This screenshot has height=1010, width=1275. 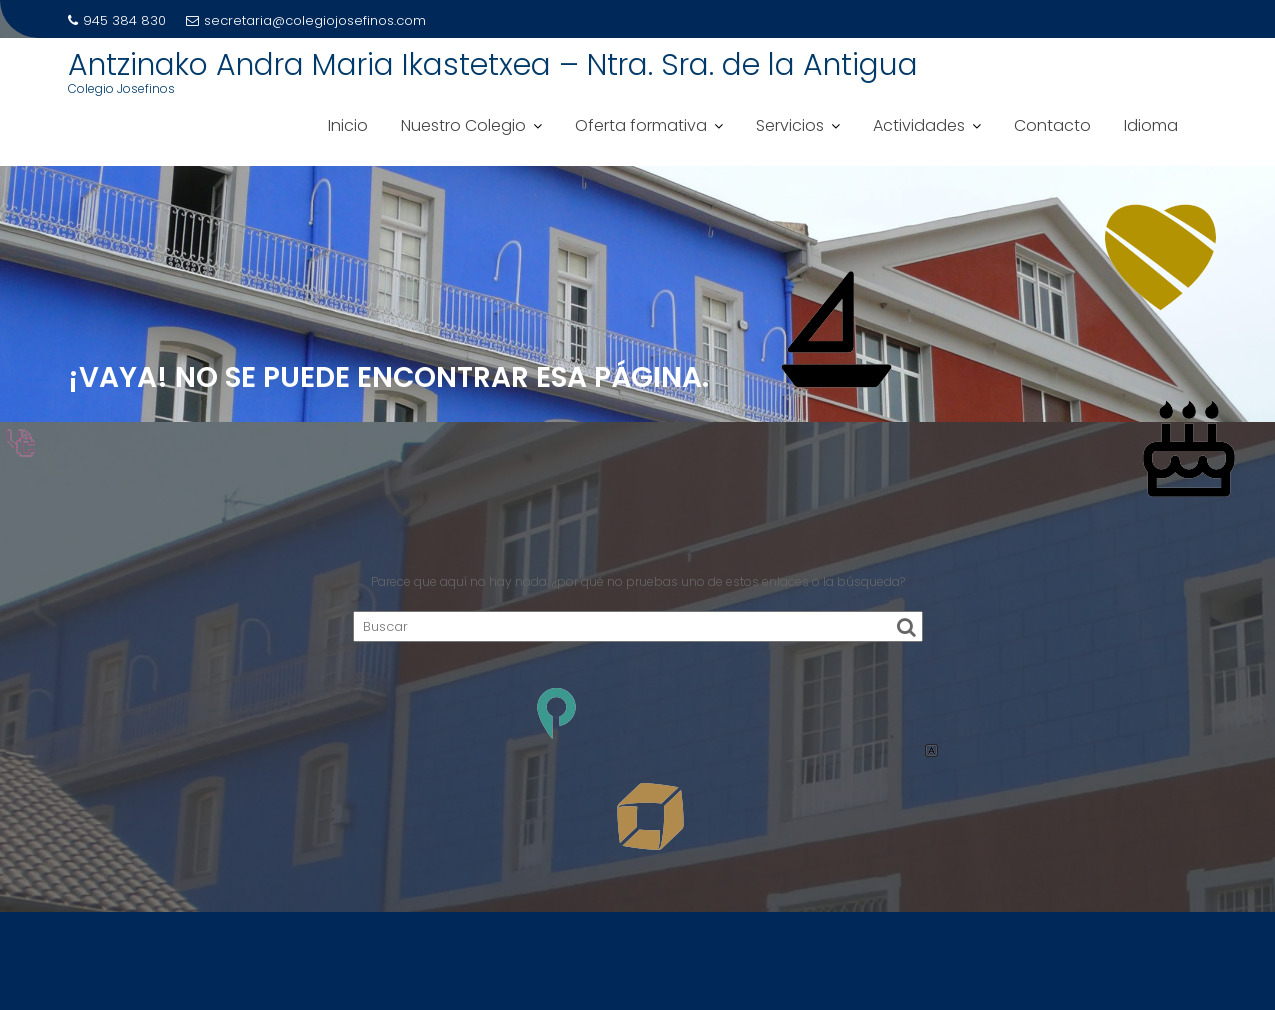 I want to click on player.me logo, so click(x=556, y=713).